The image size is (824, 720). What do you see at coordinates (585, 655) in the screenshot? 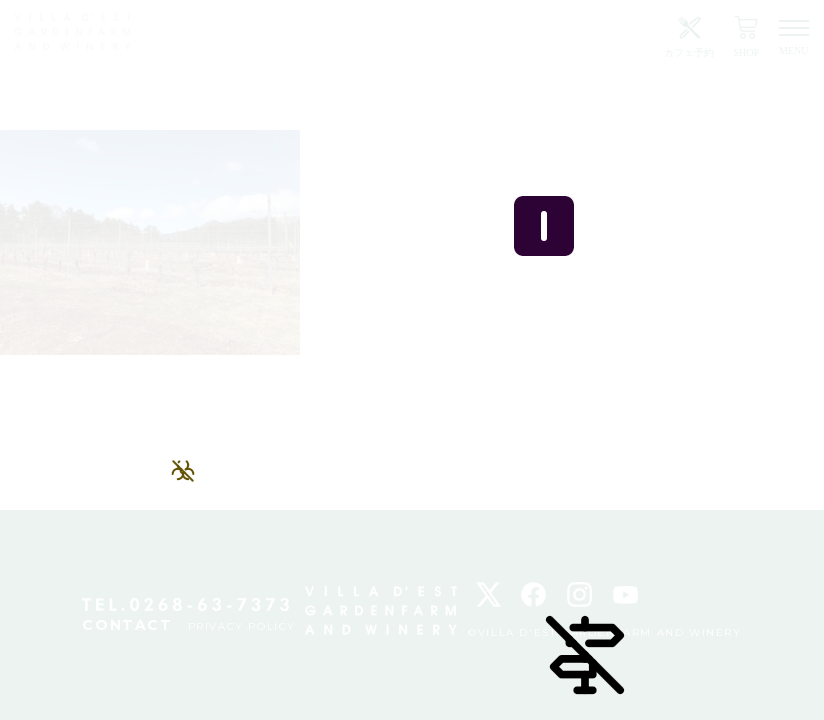
I see `directions or navigation unavailable` at bounding box center [585, 655].